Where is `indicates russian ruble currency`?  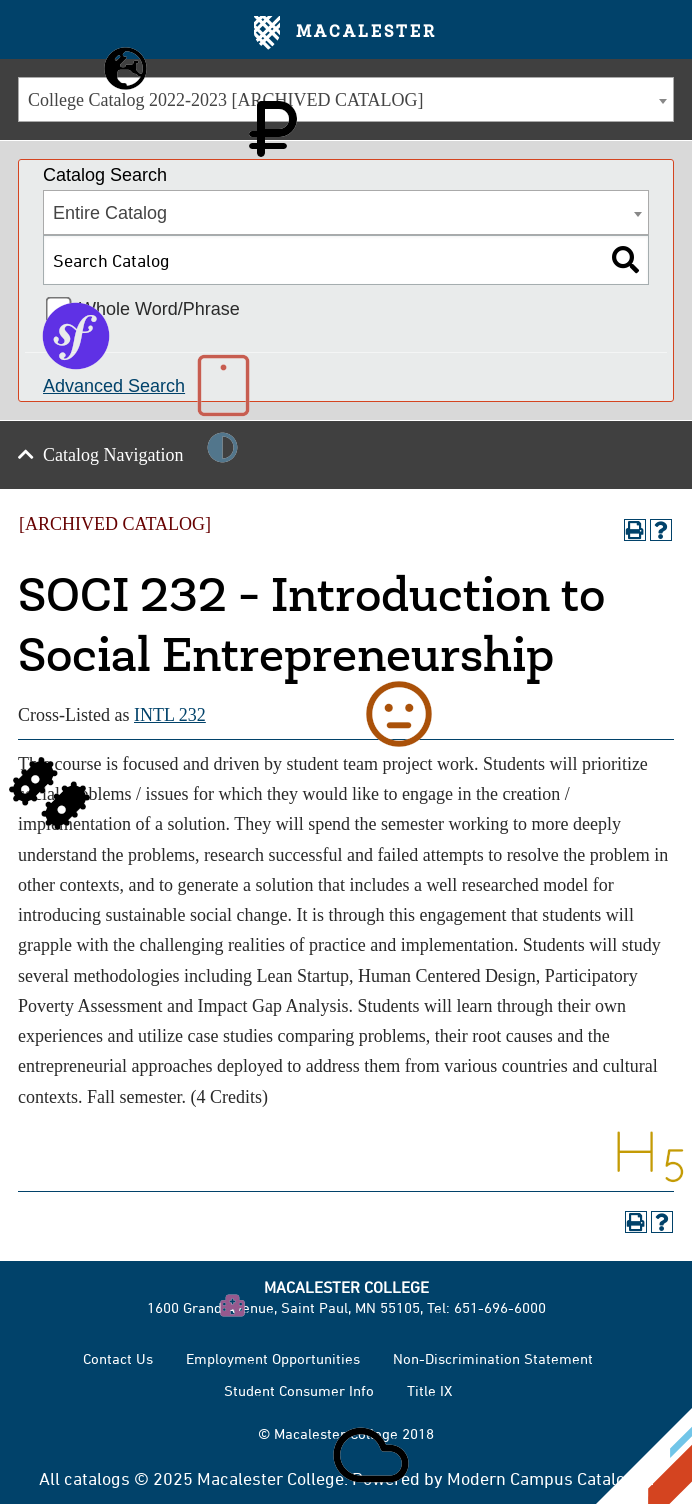 indicates russian ruble currency is located at coordinates (275, 129).